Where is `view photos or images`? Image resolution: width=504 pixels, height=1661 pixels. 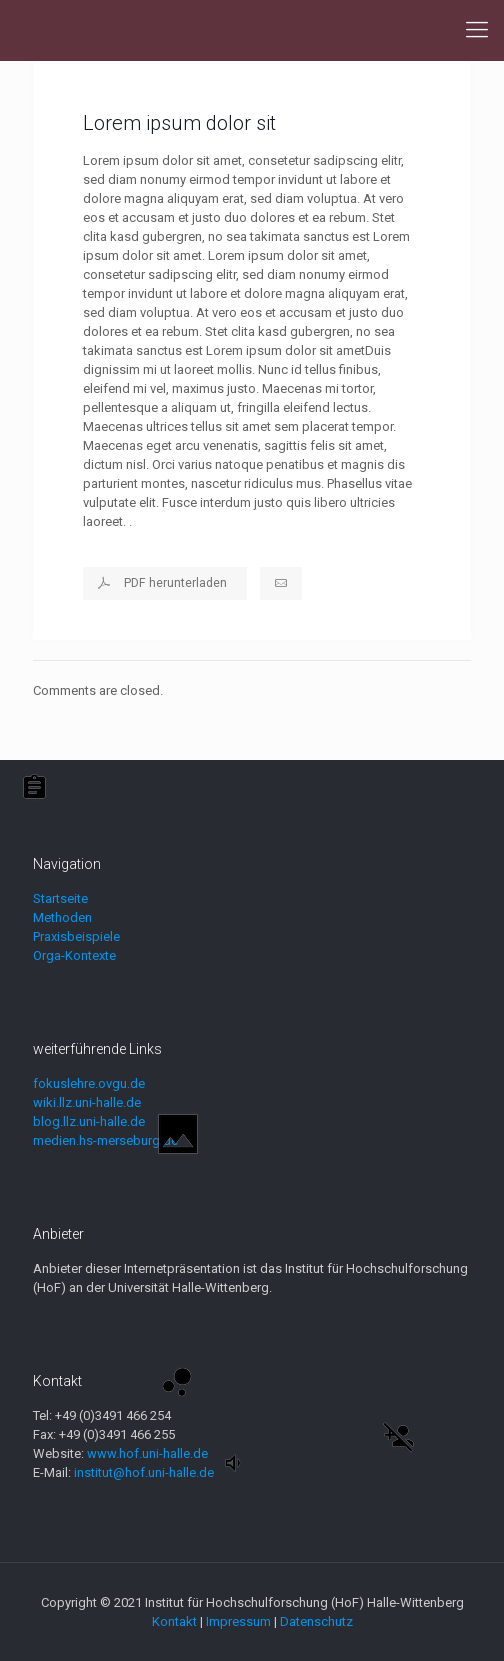 view photos or images is located at coordinates (178, 1134).